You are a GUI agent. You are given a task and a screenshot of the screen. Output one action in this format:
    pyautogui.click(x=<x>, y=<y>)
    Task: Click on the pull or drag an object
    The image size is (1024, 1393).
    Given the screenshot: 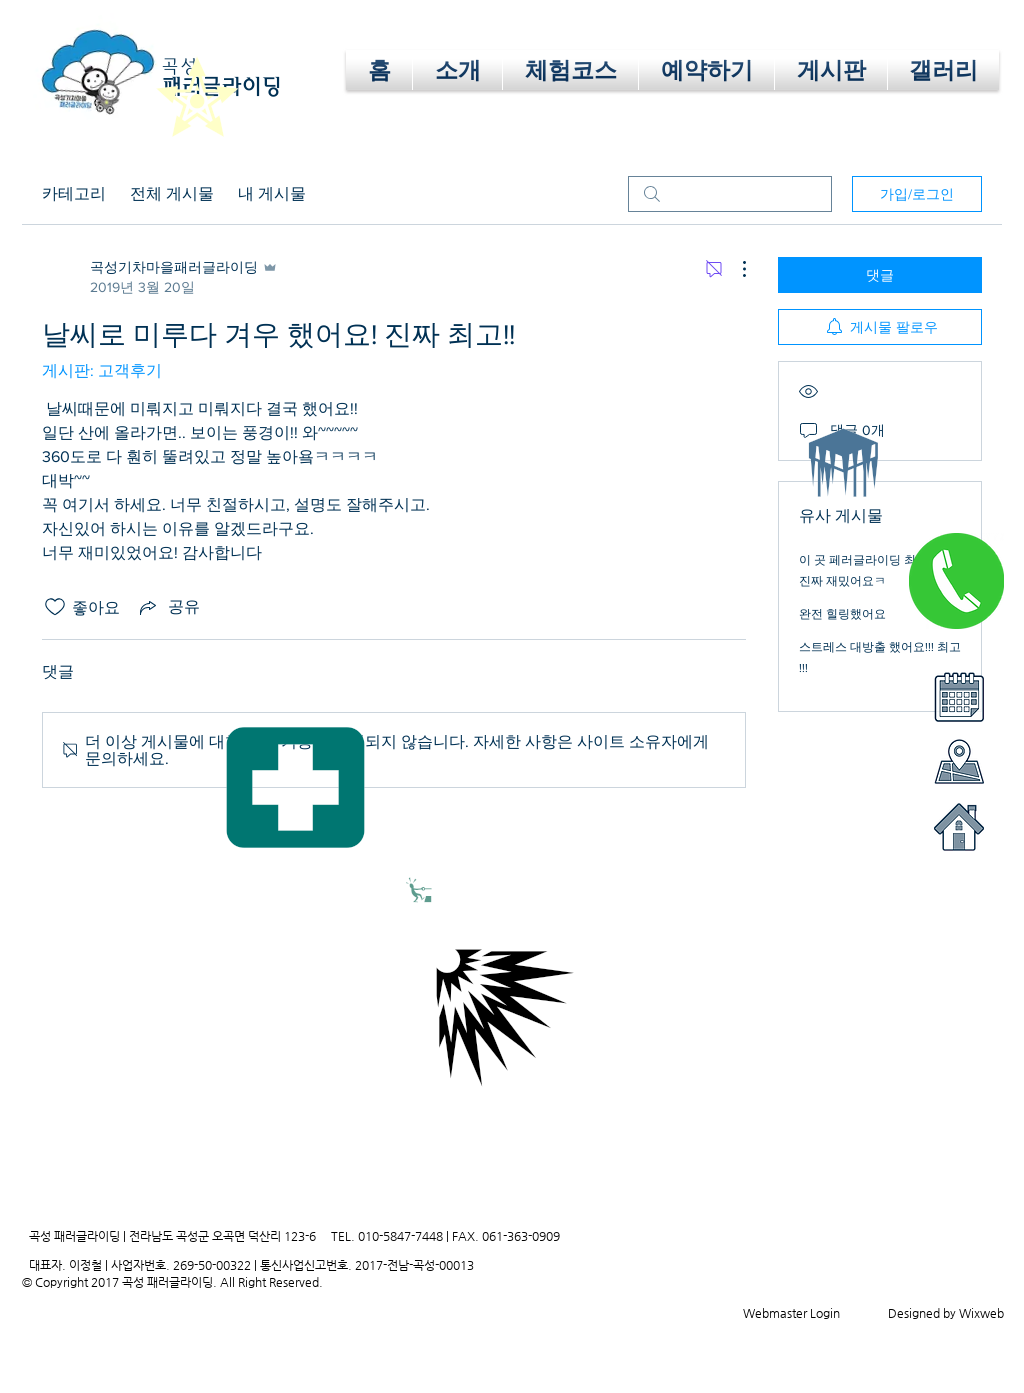 What is the action you would take?
    pyautogui.click(x=419, y=889)
    